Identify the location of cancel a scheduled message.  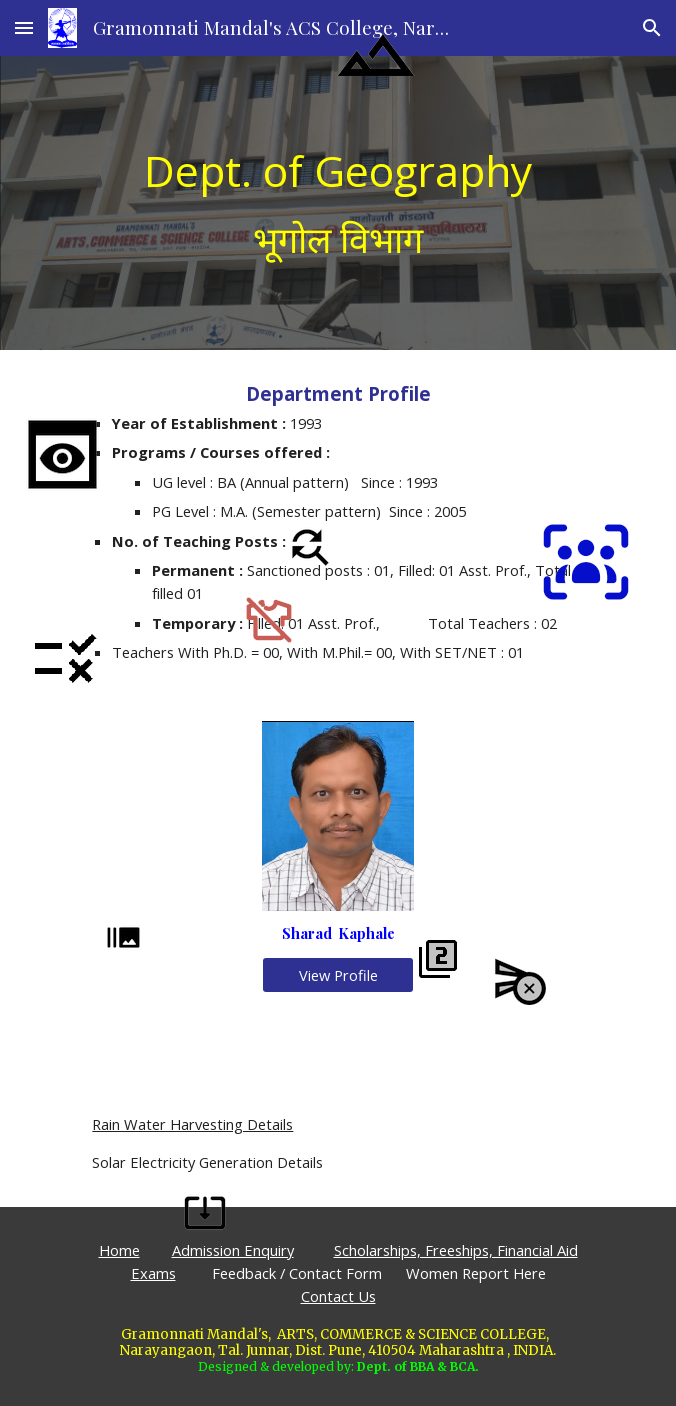
(519, 978).